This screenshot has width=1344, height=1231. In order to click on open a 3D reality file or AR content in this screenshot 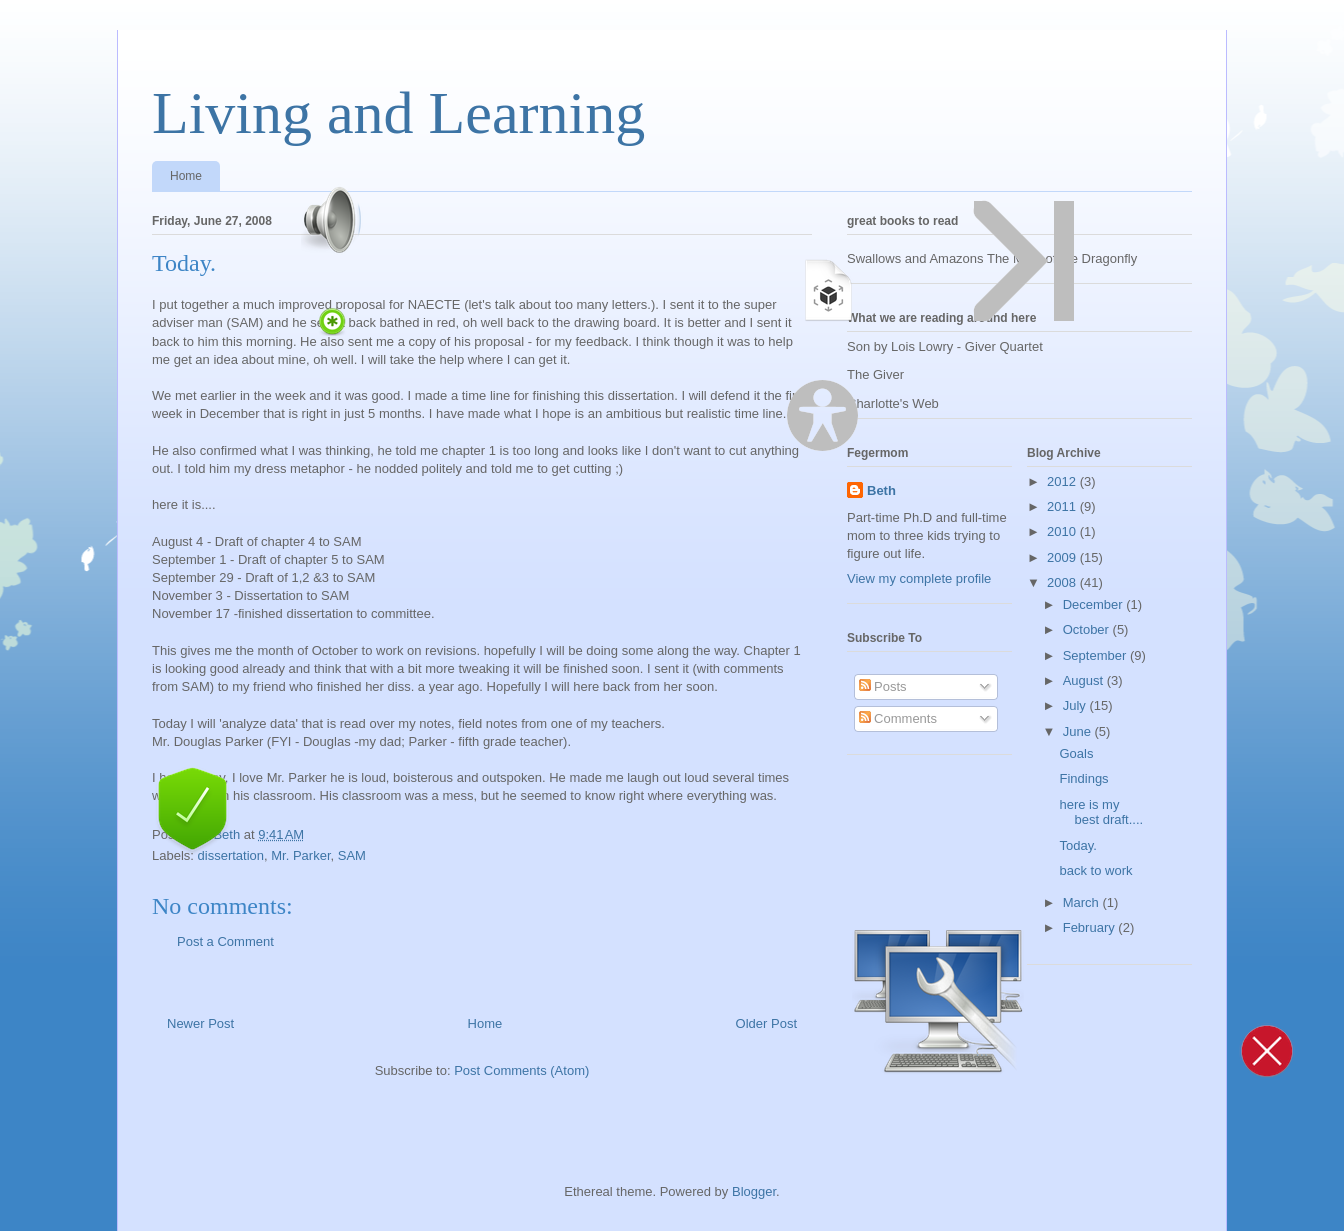, I will do `click(828, 291)`.